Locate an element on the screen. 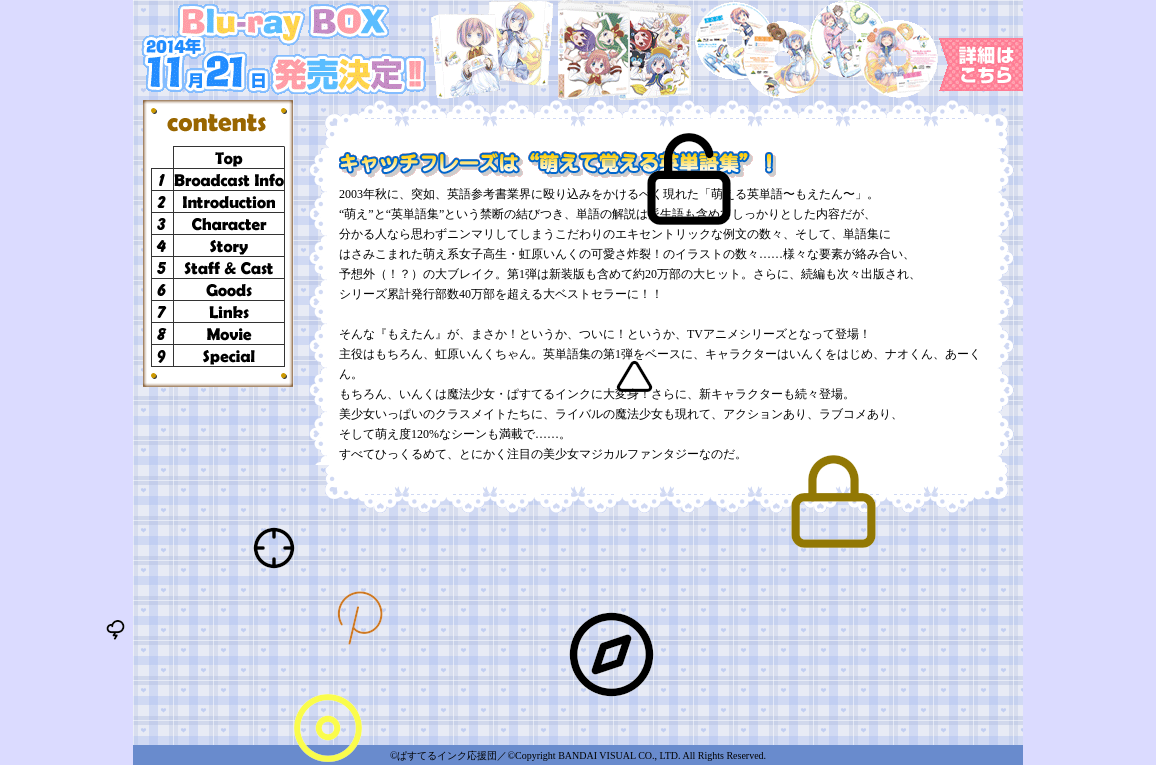 The image size is (1156, 765). lock or secure this item is located at coordinates (833, 501).